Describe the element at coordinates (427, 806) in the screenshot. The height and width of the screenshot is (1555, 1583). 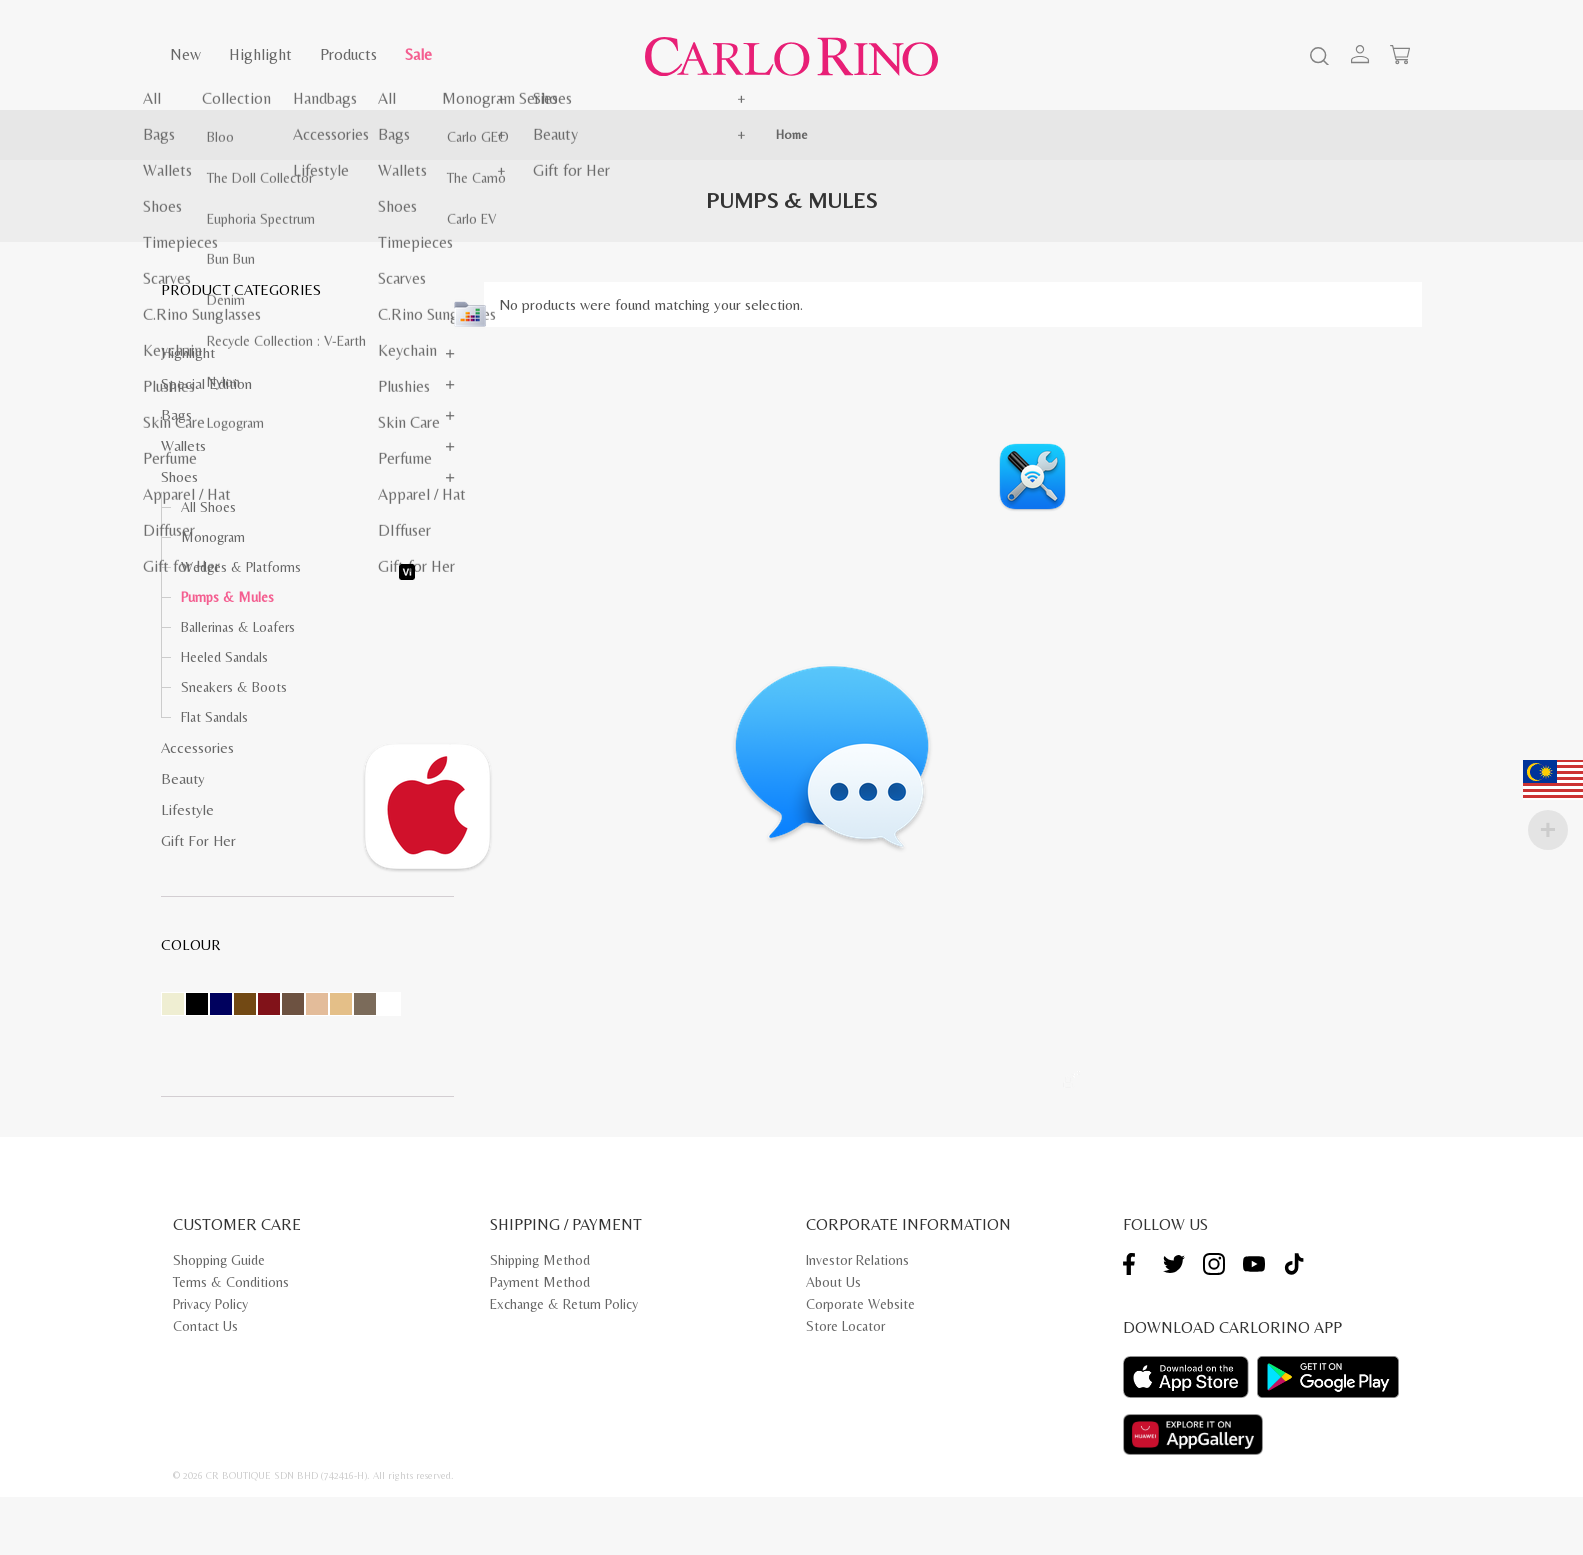
I see `view apple care or warranty coverage information` at that location.